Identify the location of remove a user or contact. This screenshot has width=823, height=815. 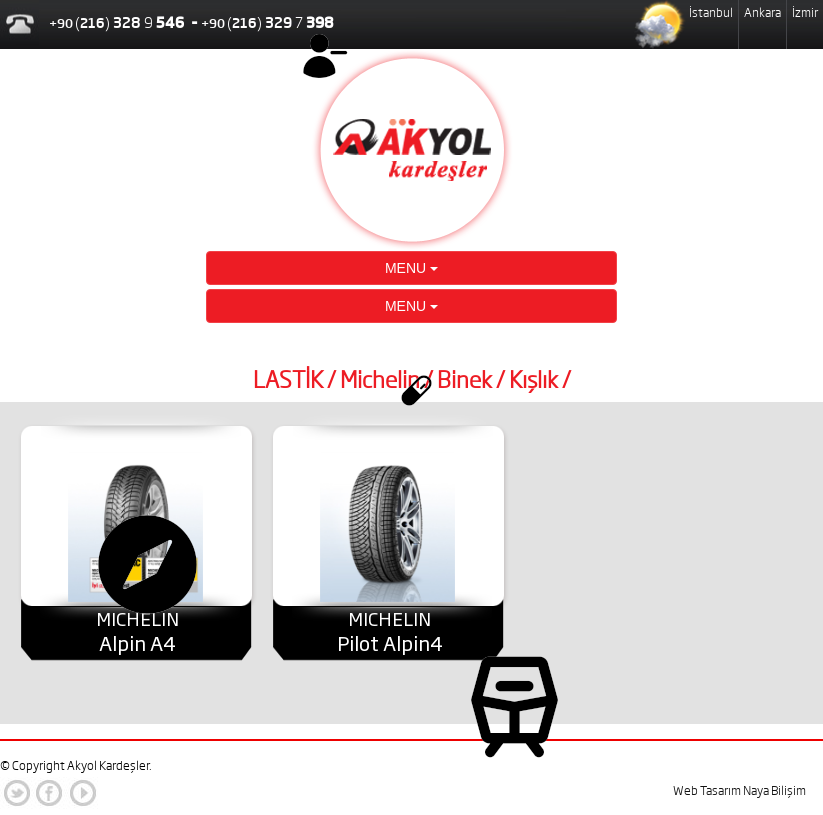
(323, 56).